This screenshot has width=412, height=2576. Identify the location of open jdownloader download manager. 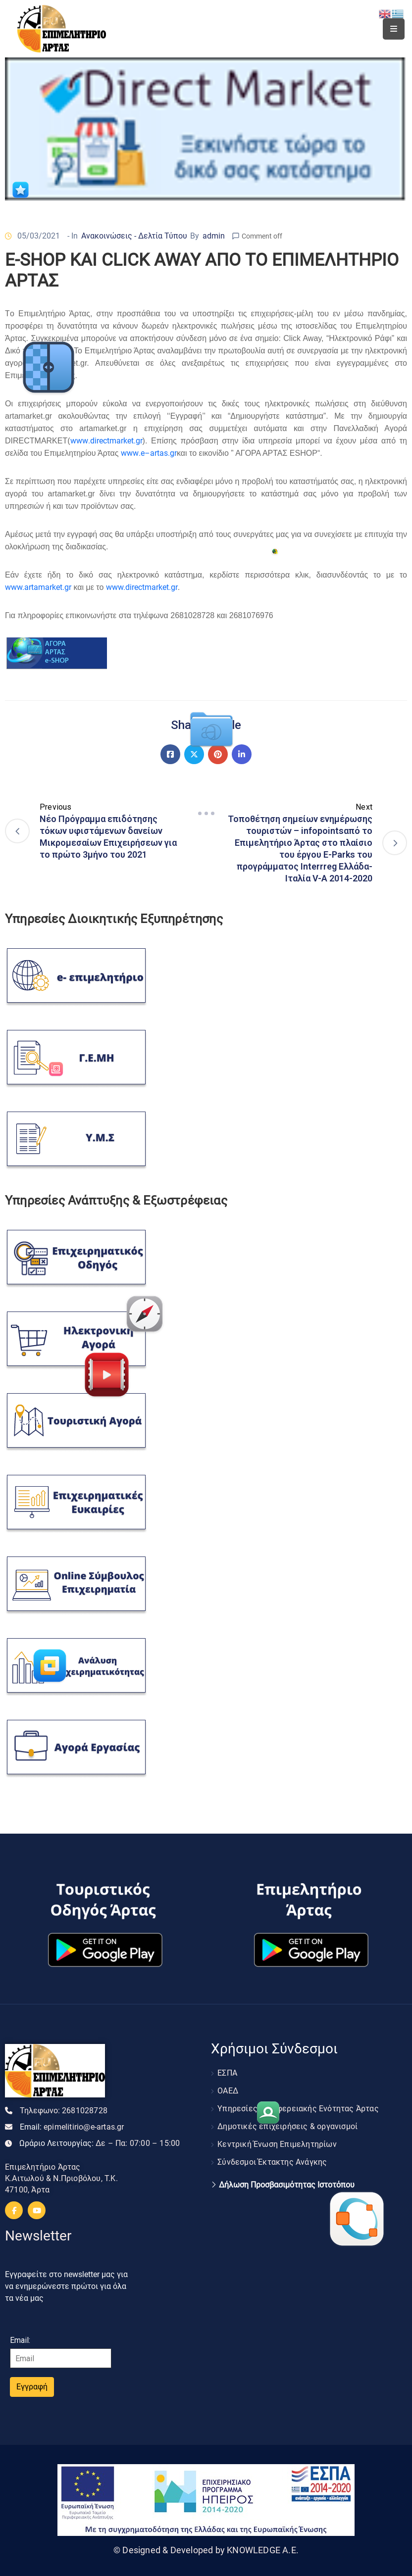
(275, 551).